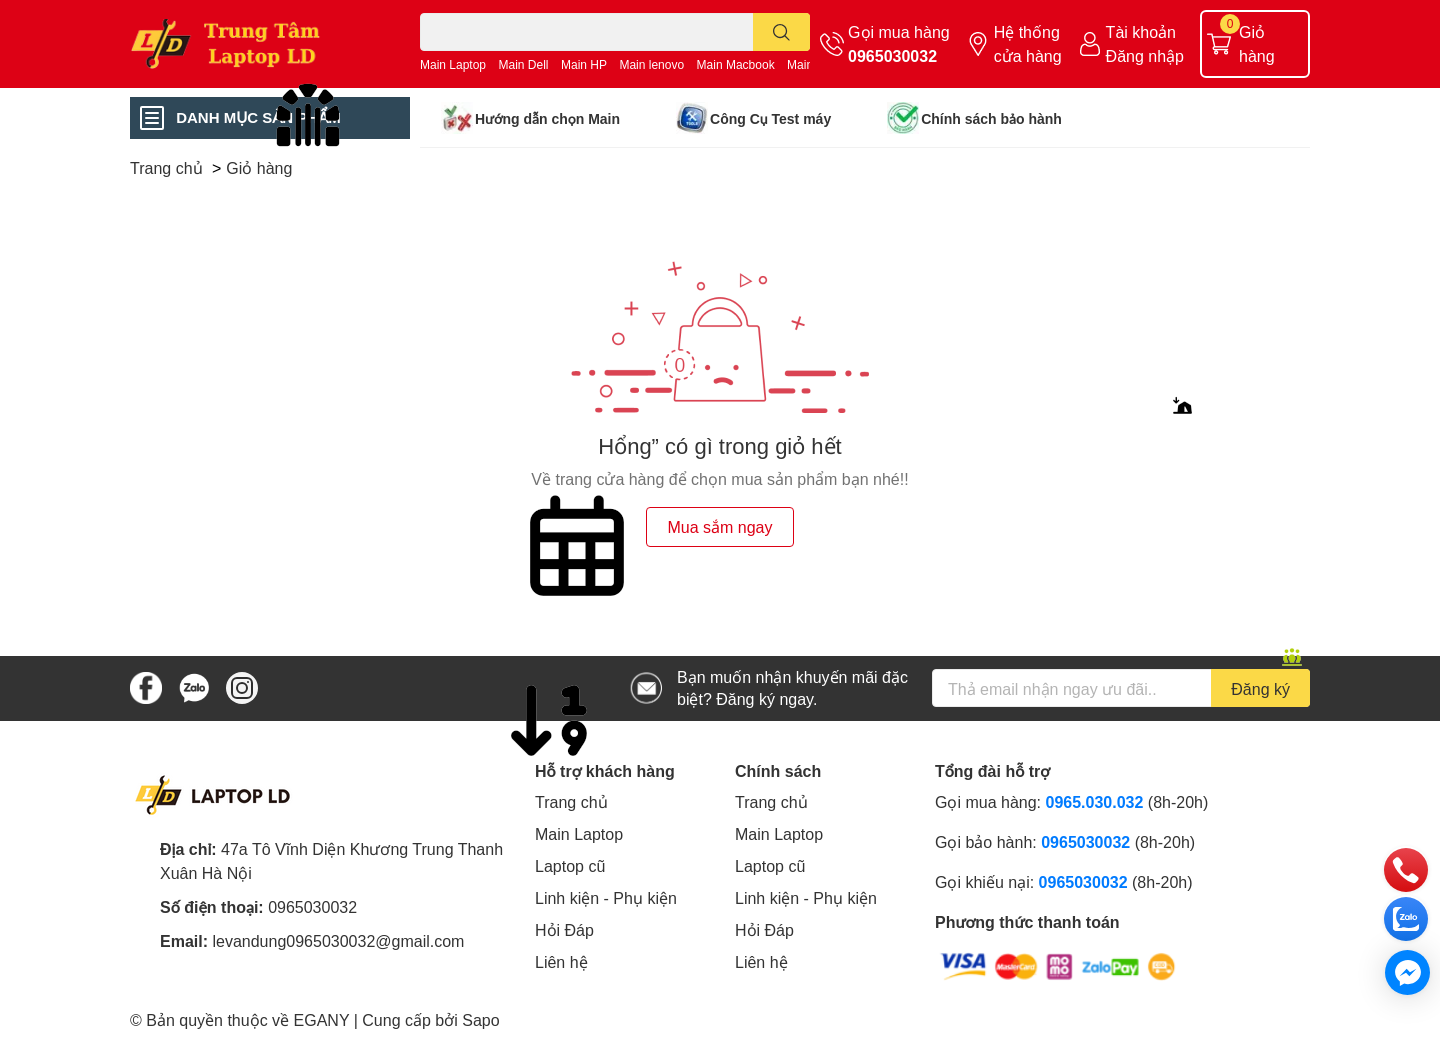  I want to click on sort numbers in ascending order, so click(551, 720).